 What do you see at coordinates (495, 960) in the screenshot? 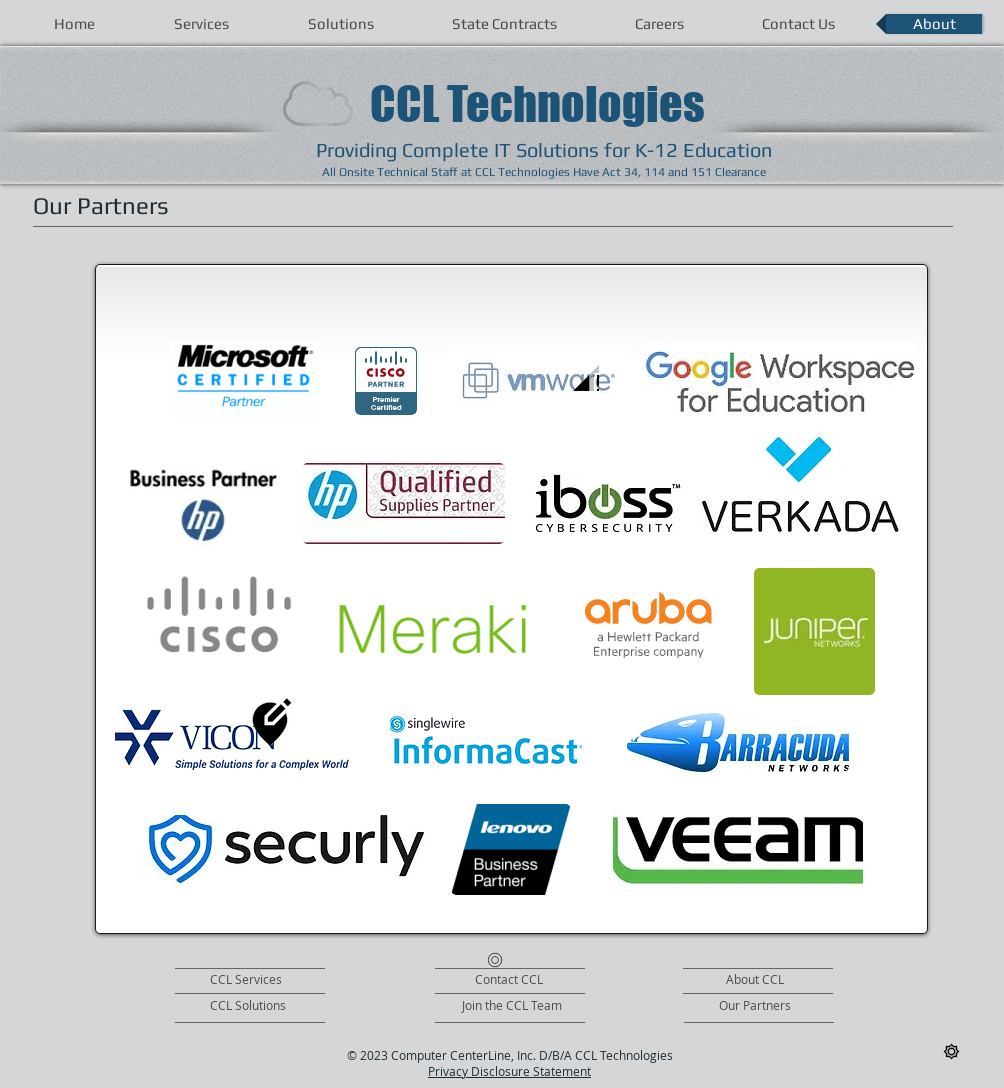
I see `select a single option from a list` at bounding box center [495, 960].